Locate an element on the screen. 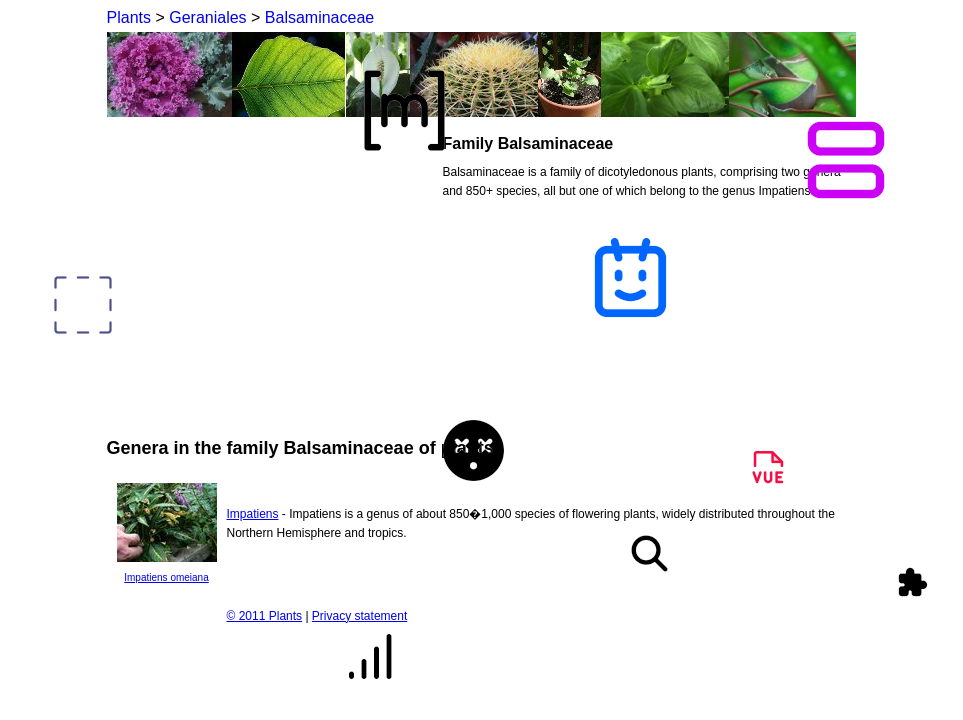 This screenshot has width=963, height=720. a Vue.js file in your project is located at coordinates (768, 468).